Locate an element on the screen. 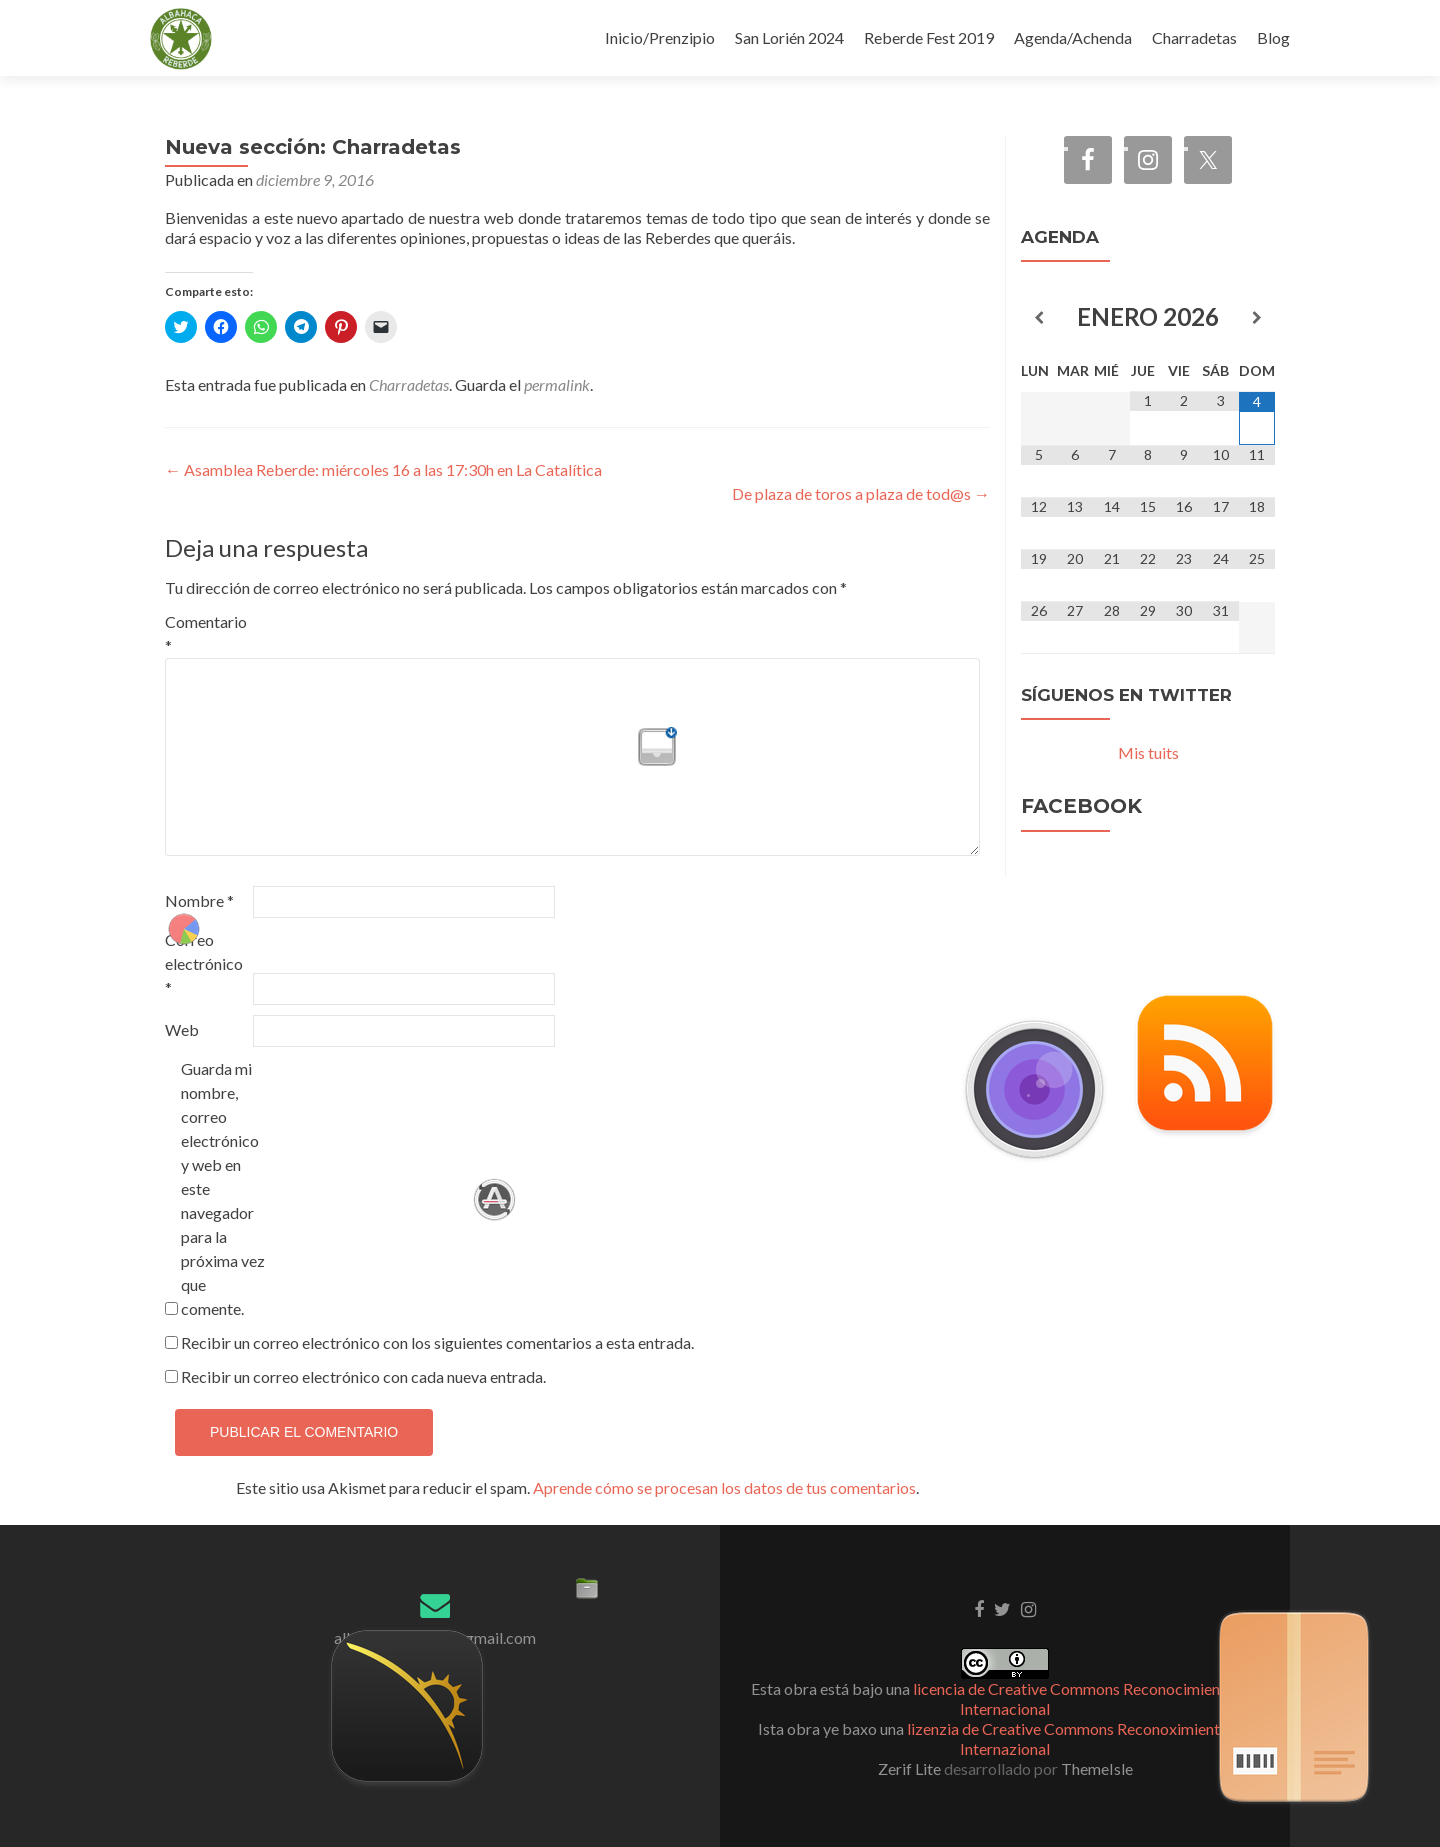 The width and height of the screenshot is (1440, 1847). open disk usage analyzer app is located at coordinates (184, 929).